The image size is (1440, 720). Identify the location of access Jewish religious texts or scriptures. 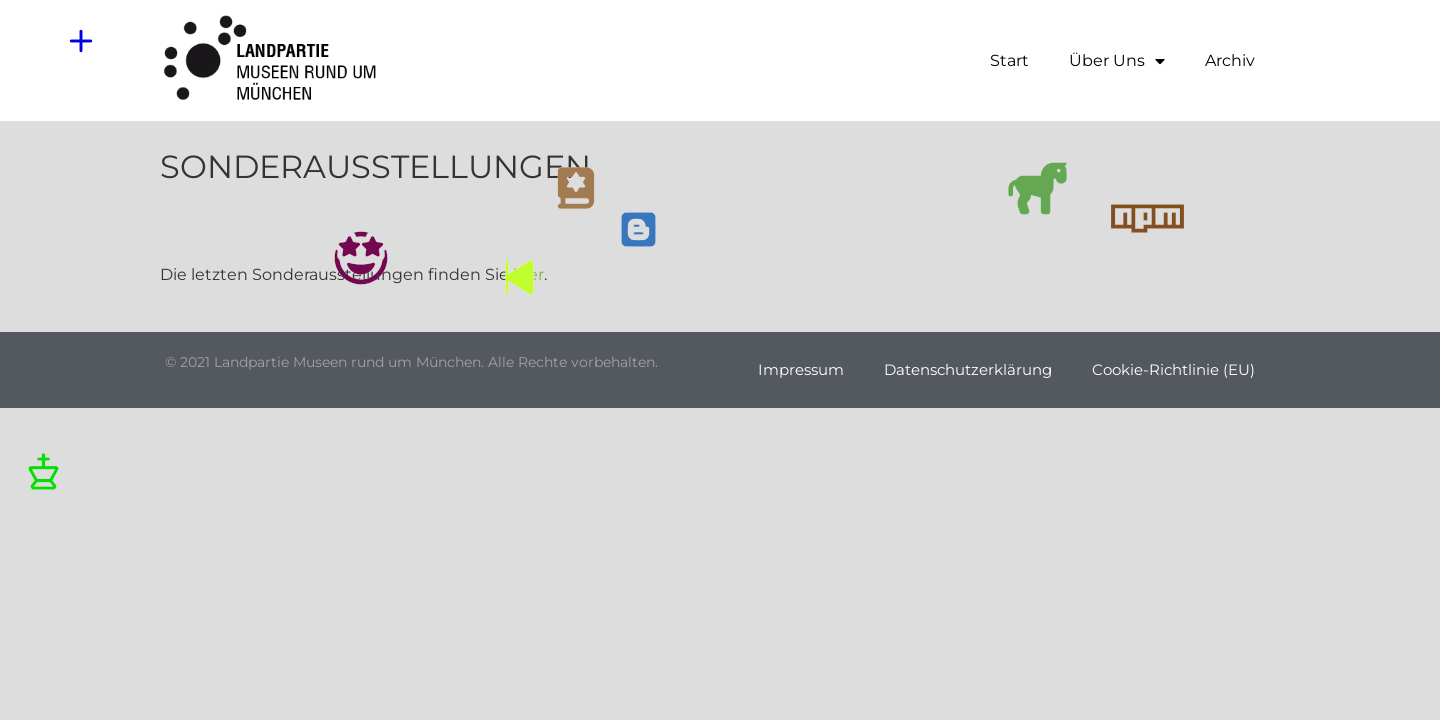
(576, 188).